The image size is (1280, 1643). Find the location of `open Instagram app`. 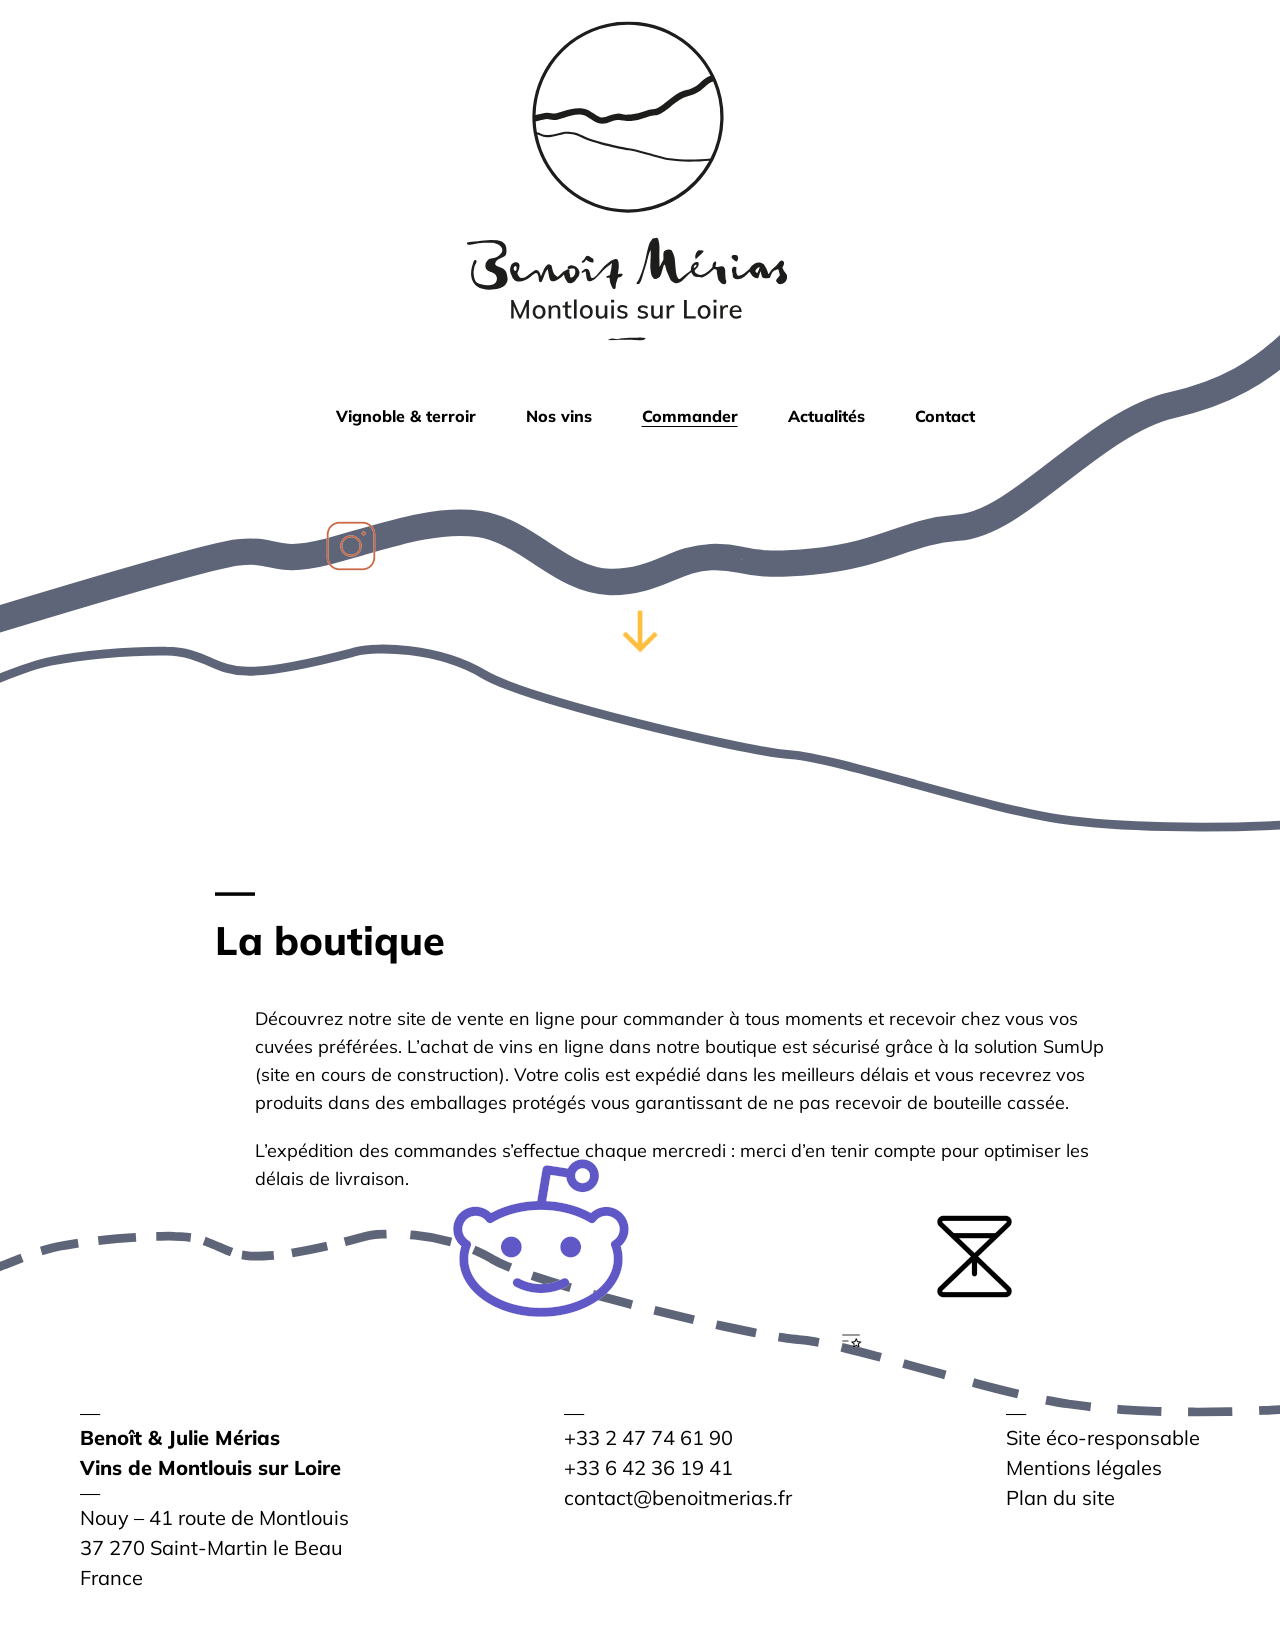

open Instagram app is located at coordinates (351, 546).